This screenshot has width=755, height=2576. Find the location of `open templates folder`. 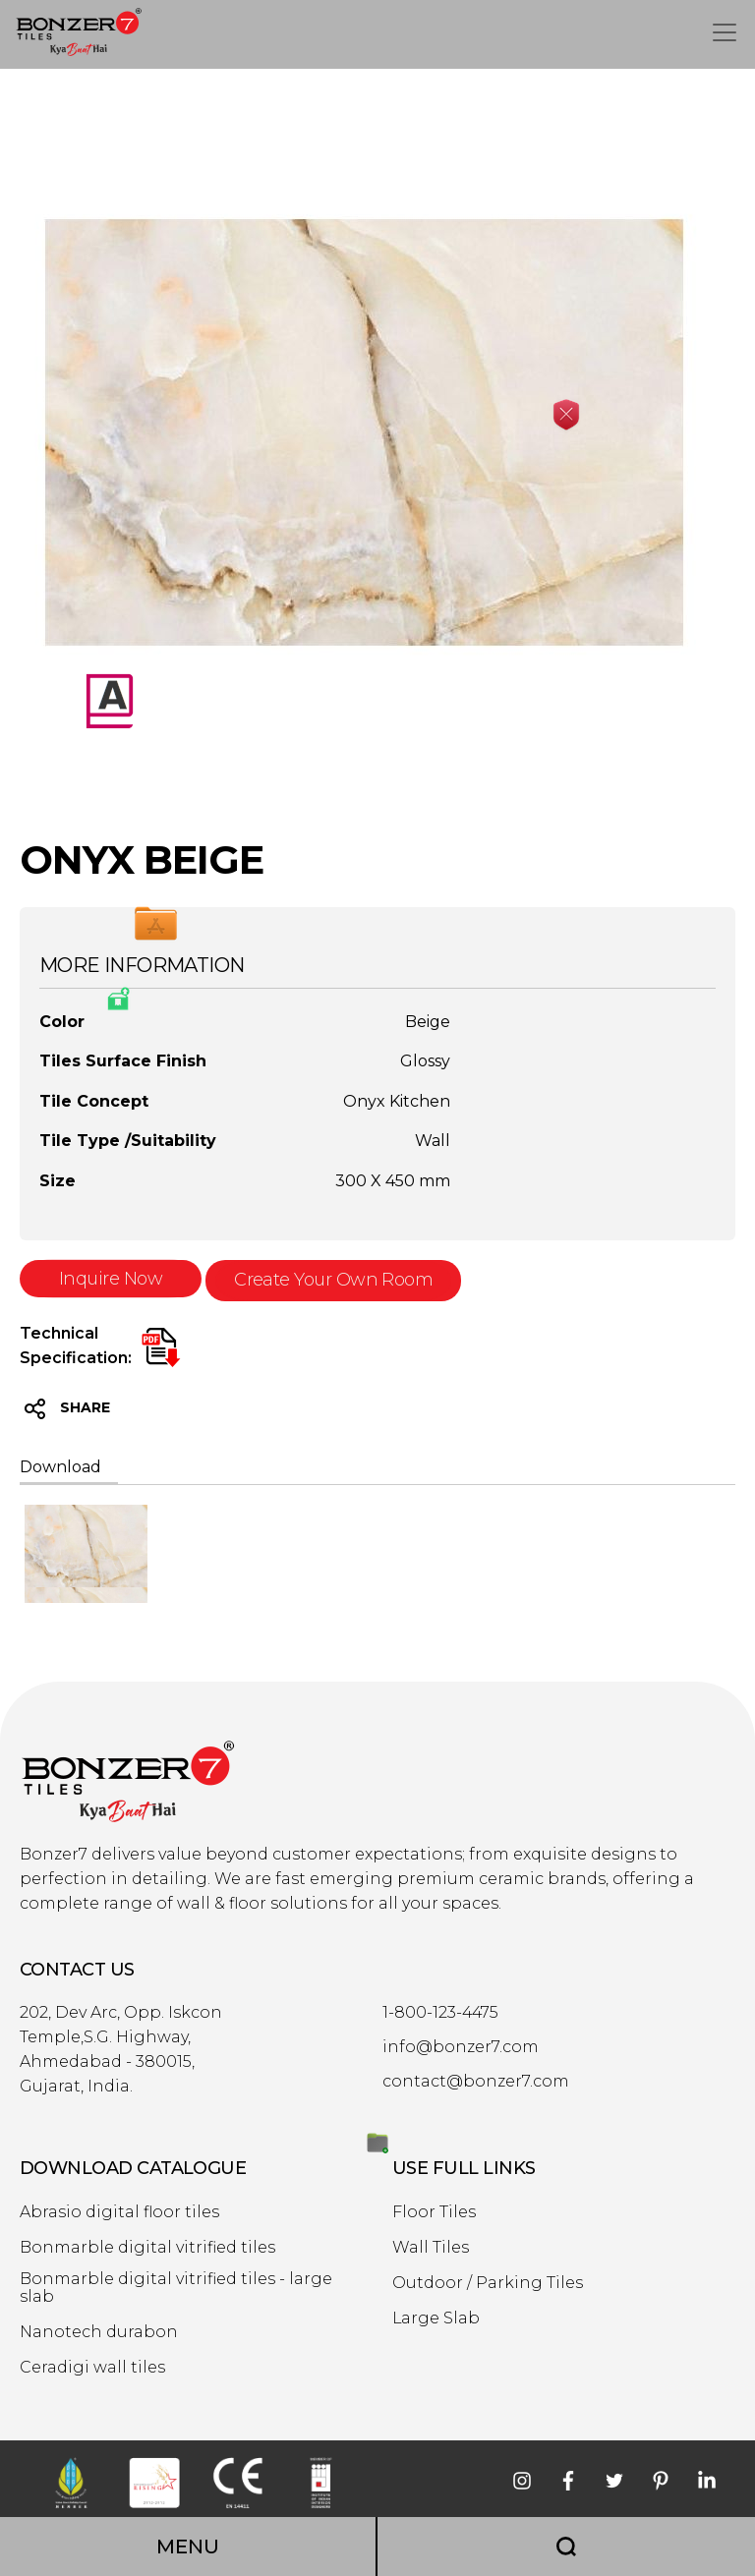

open templates folder is located at coordinates (155, 923).